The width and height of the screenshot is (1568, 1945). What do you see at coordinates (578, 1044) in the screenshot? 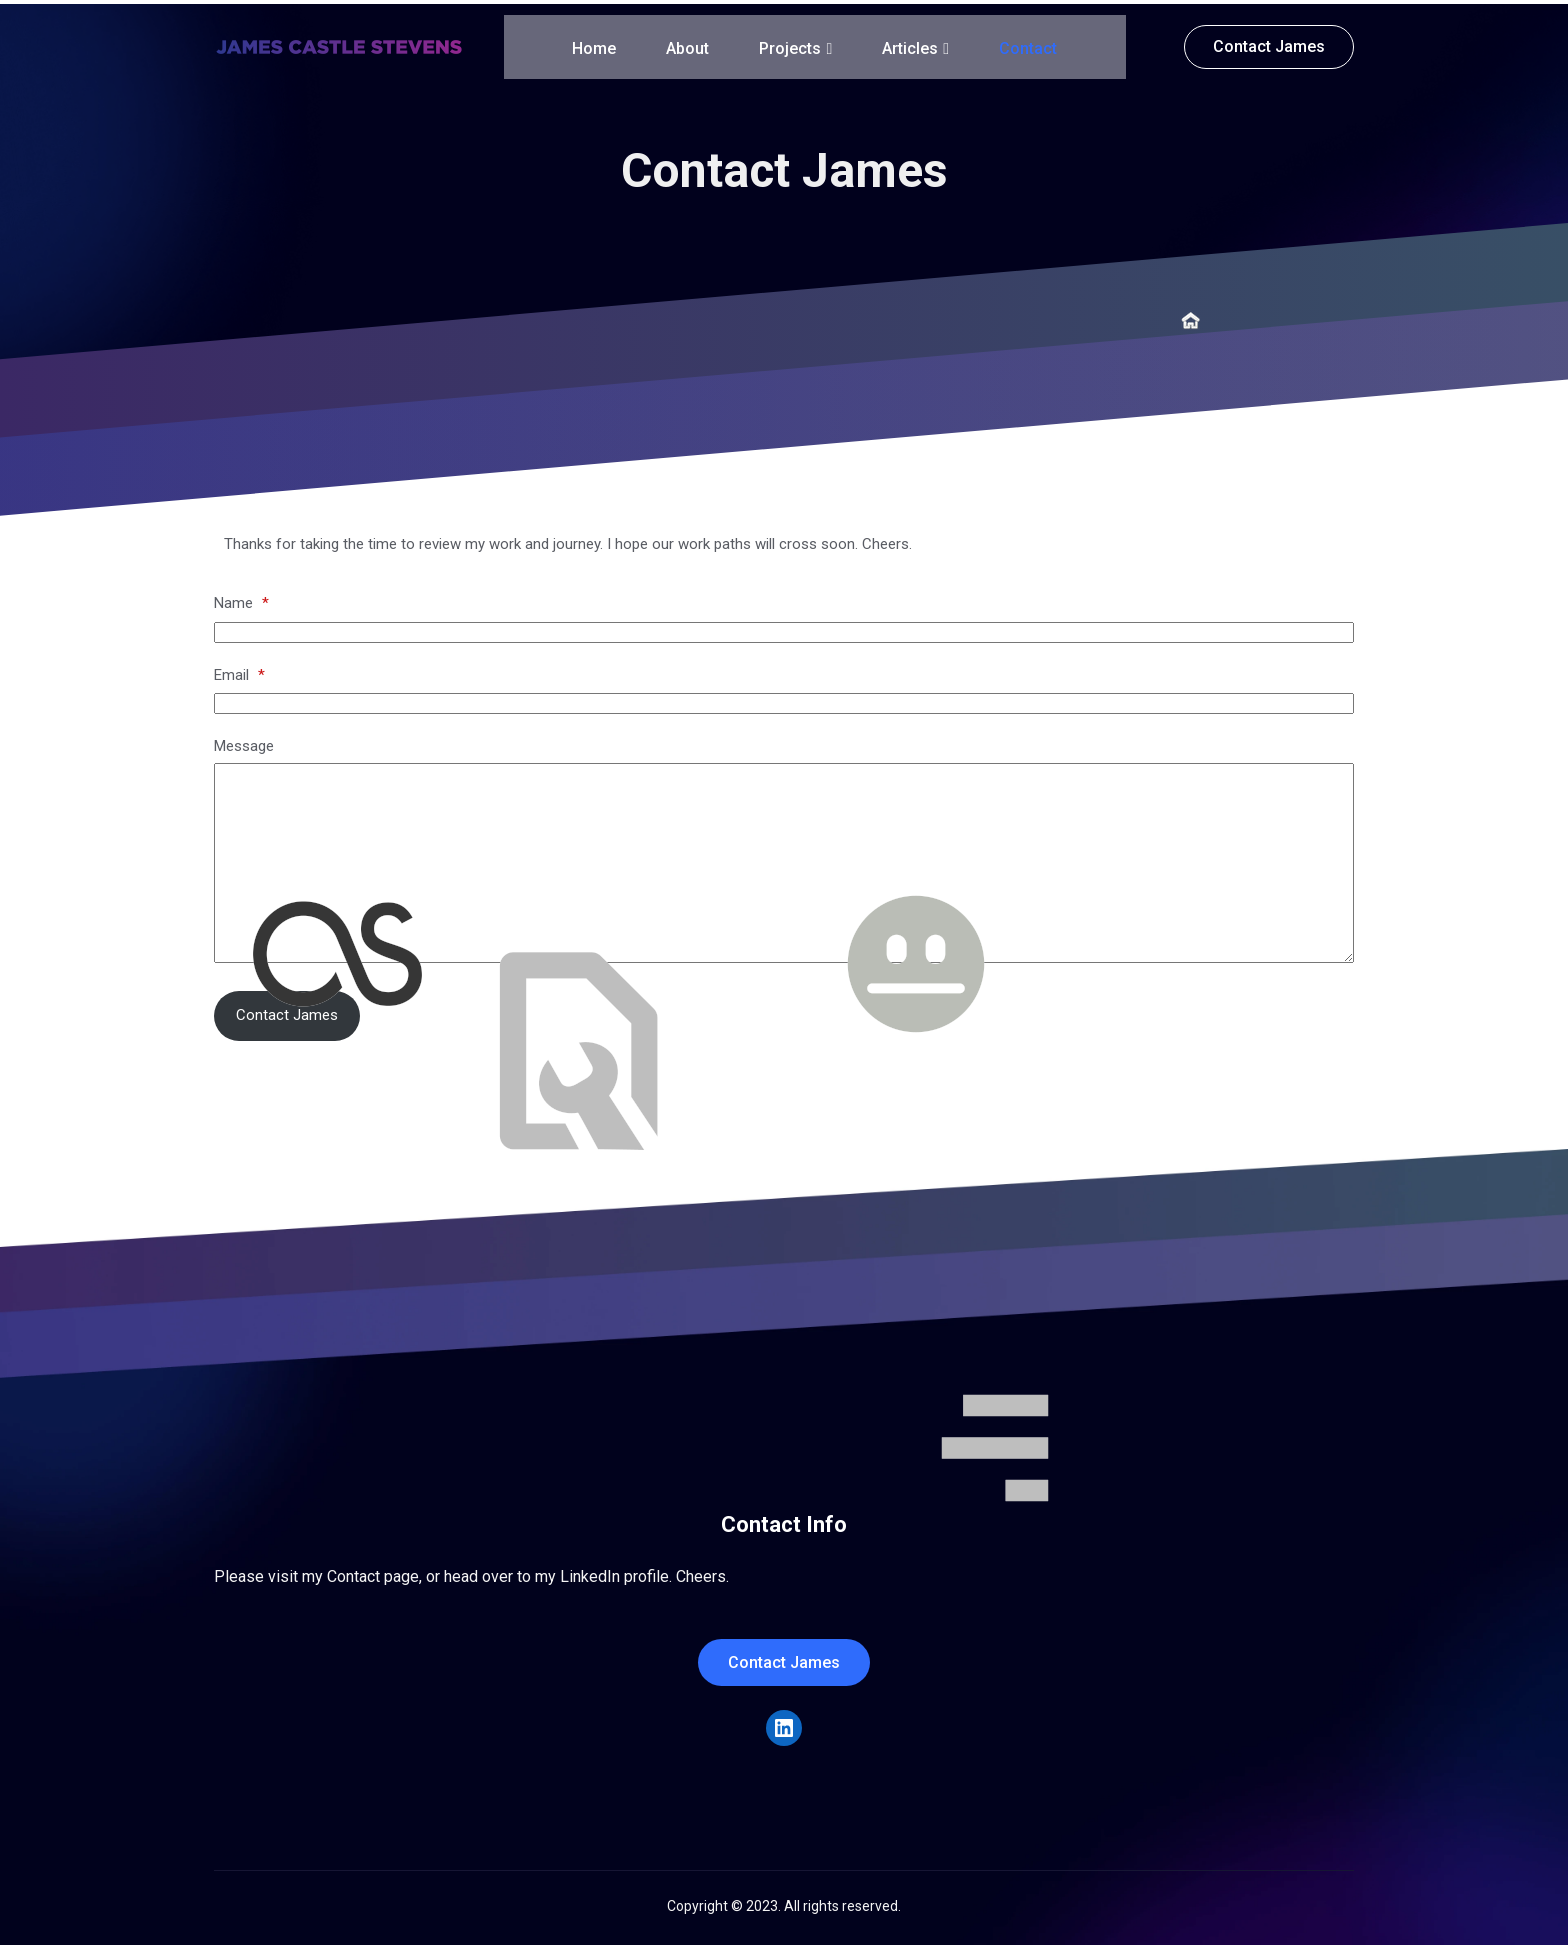
I see `view or edit document properties` at bounding box center [578, 1044].